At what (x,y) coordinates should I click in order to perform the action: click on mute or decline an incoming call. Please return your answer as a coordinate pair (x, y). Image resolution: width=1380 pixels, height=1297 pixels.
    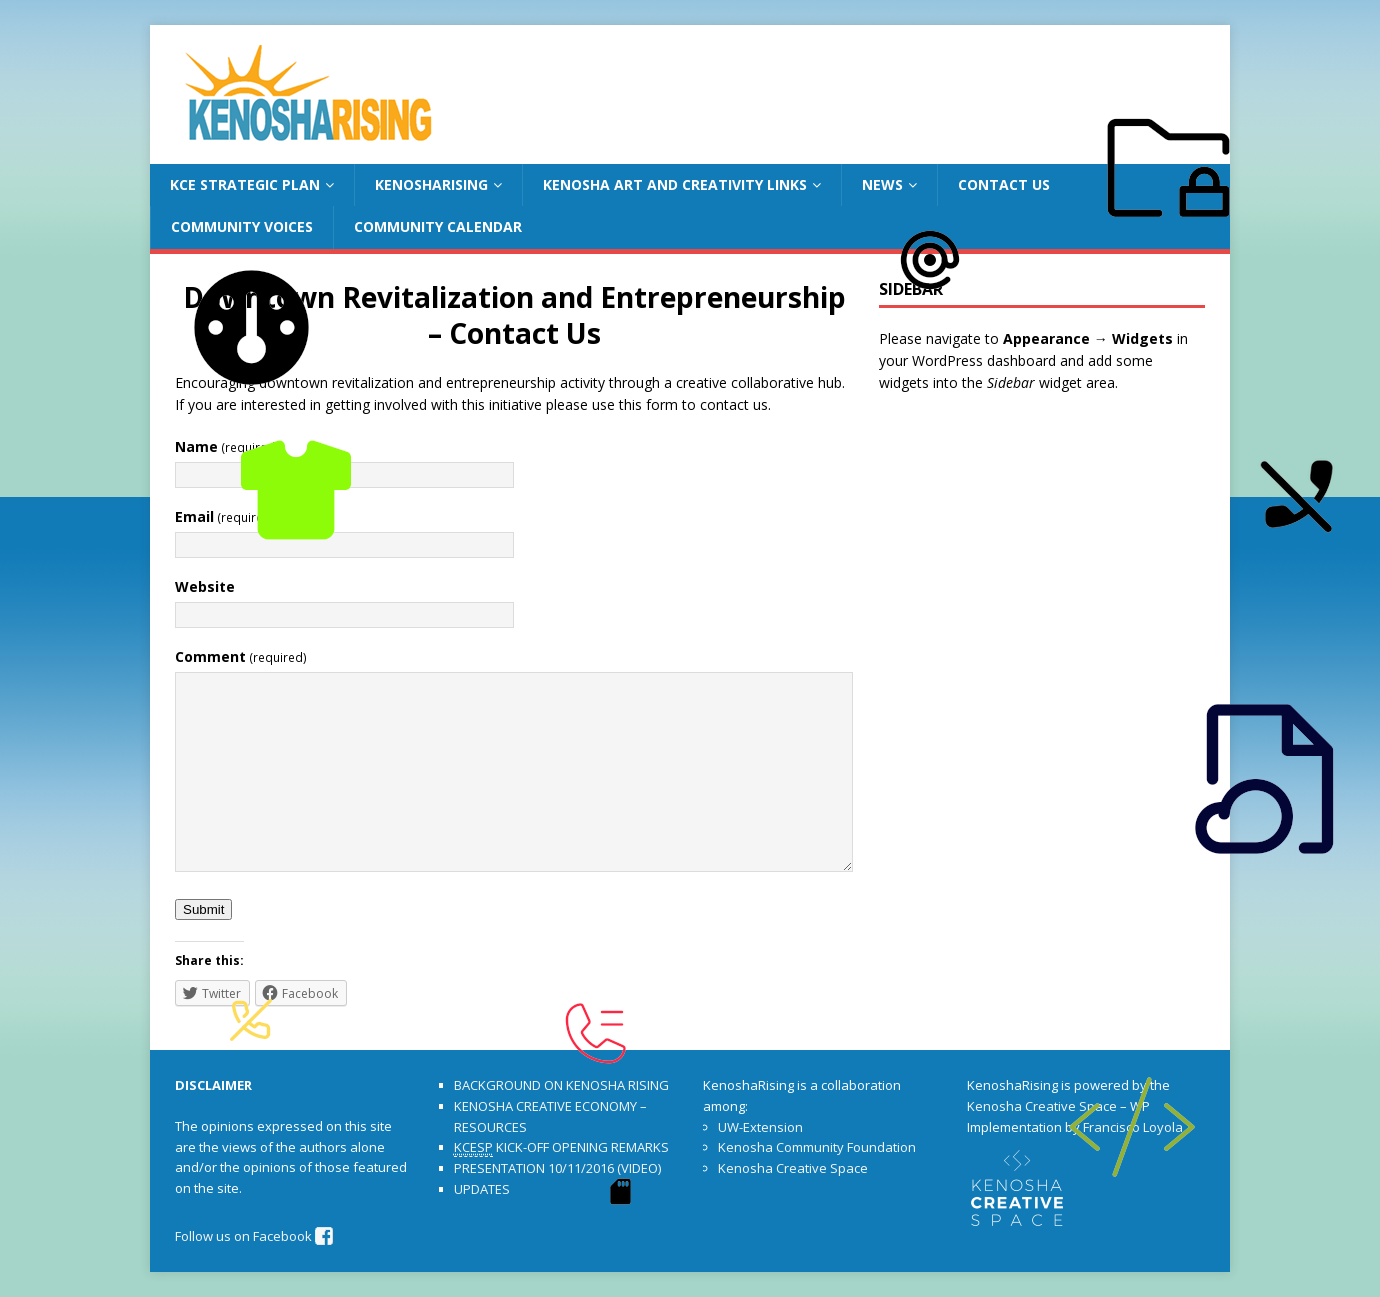
    Looking at the image, I should click on (251, 1020).